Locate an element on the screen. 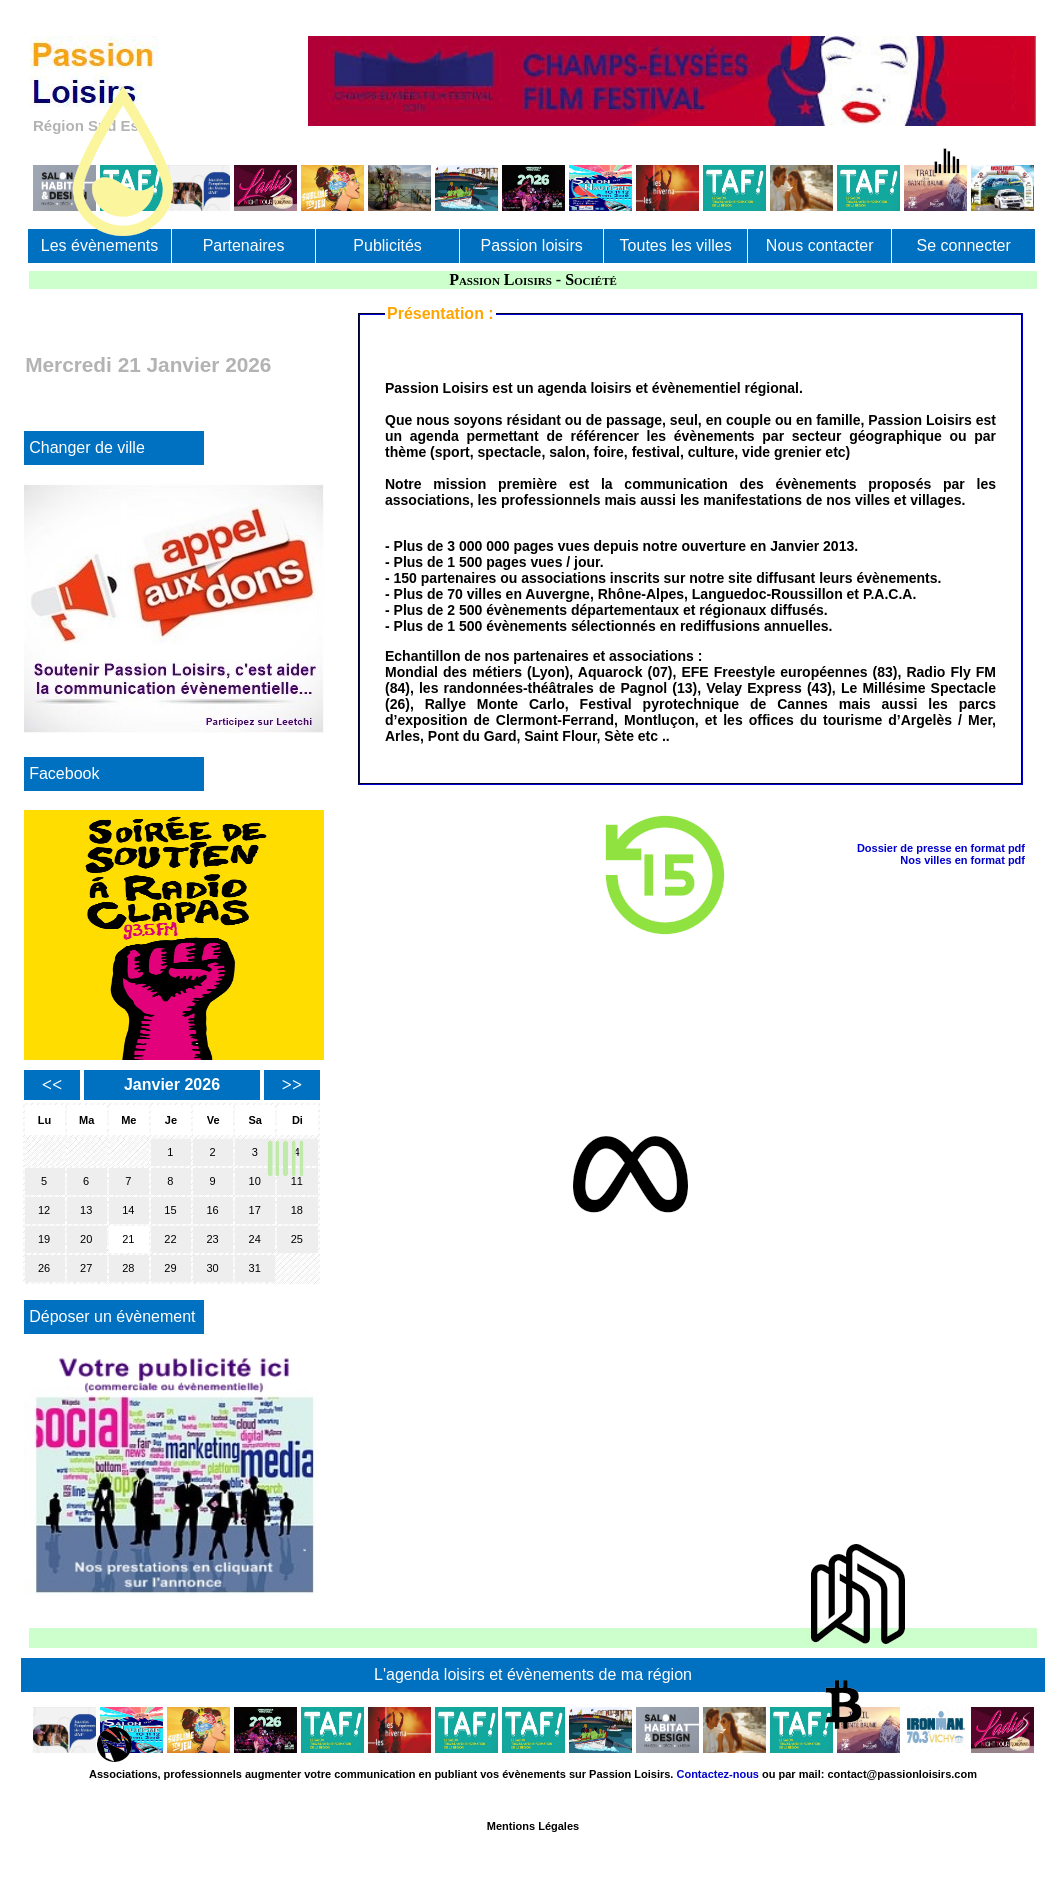 The height and width of the screenshot is (1878, 1058). open rainmeter desktop customization application is located at coordinates (123, 161).